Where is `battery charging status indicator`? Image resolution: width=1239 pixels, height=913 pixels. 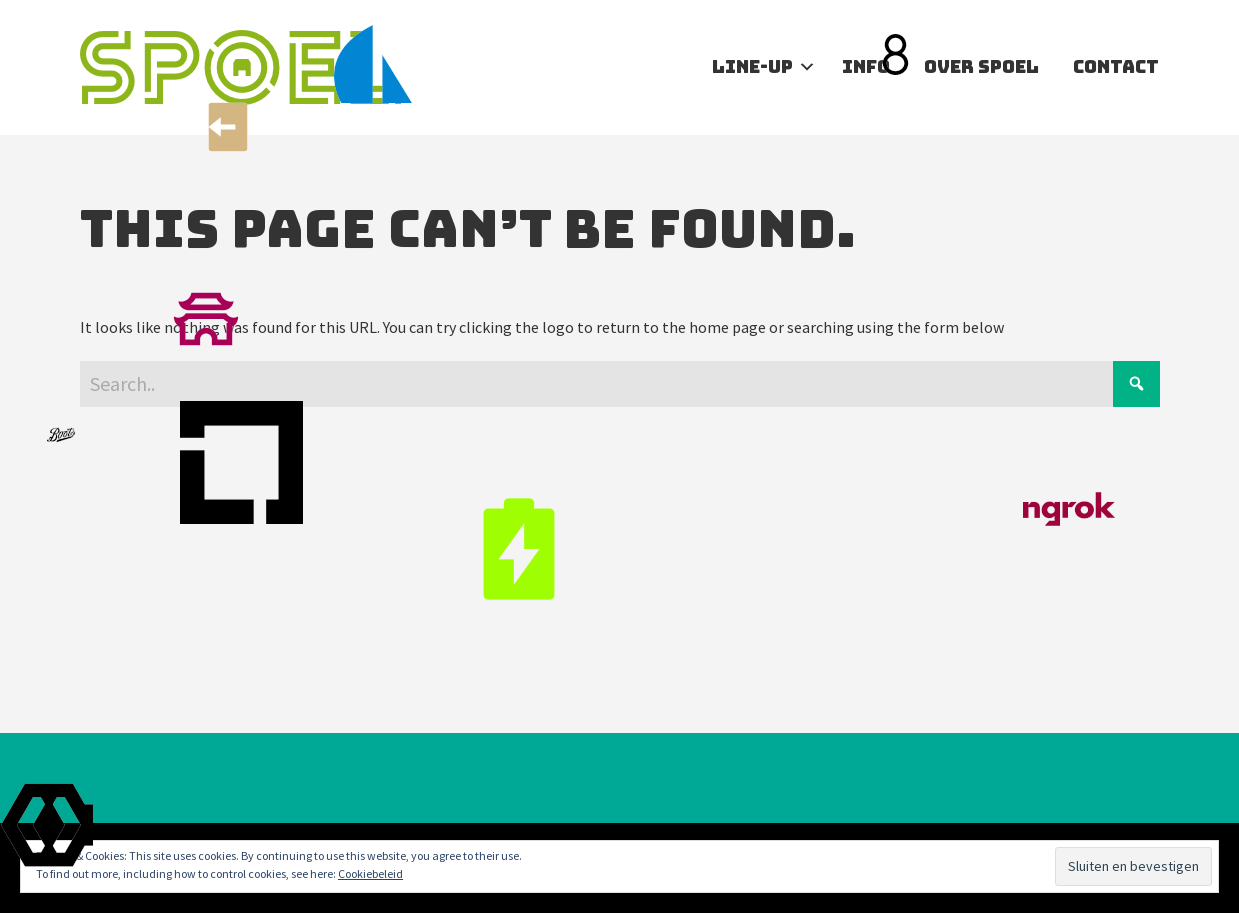
battery charging status indicator is located at coordinates (519, 549).